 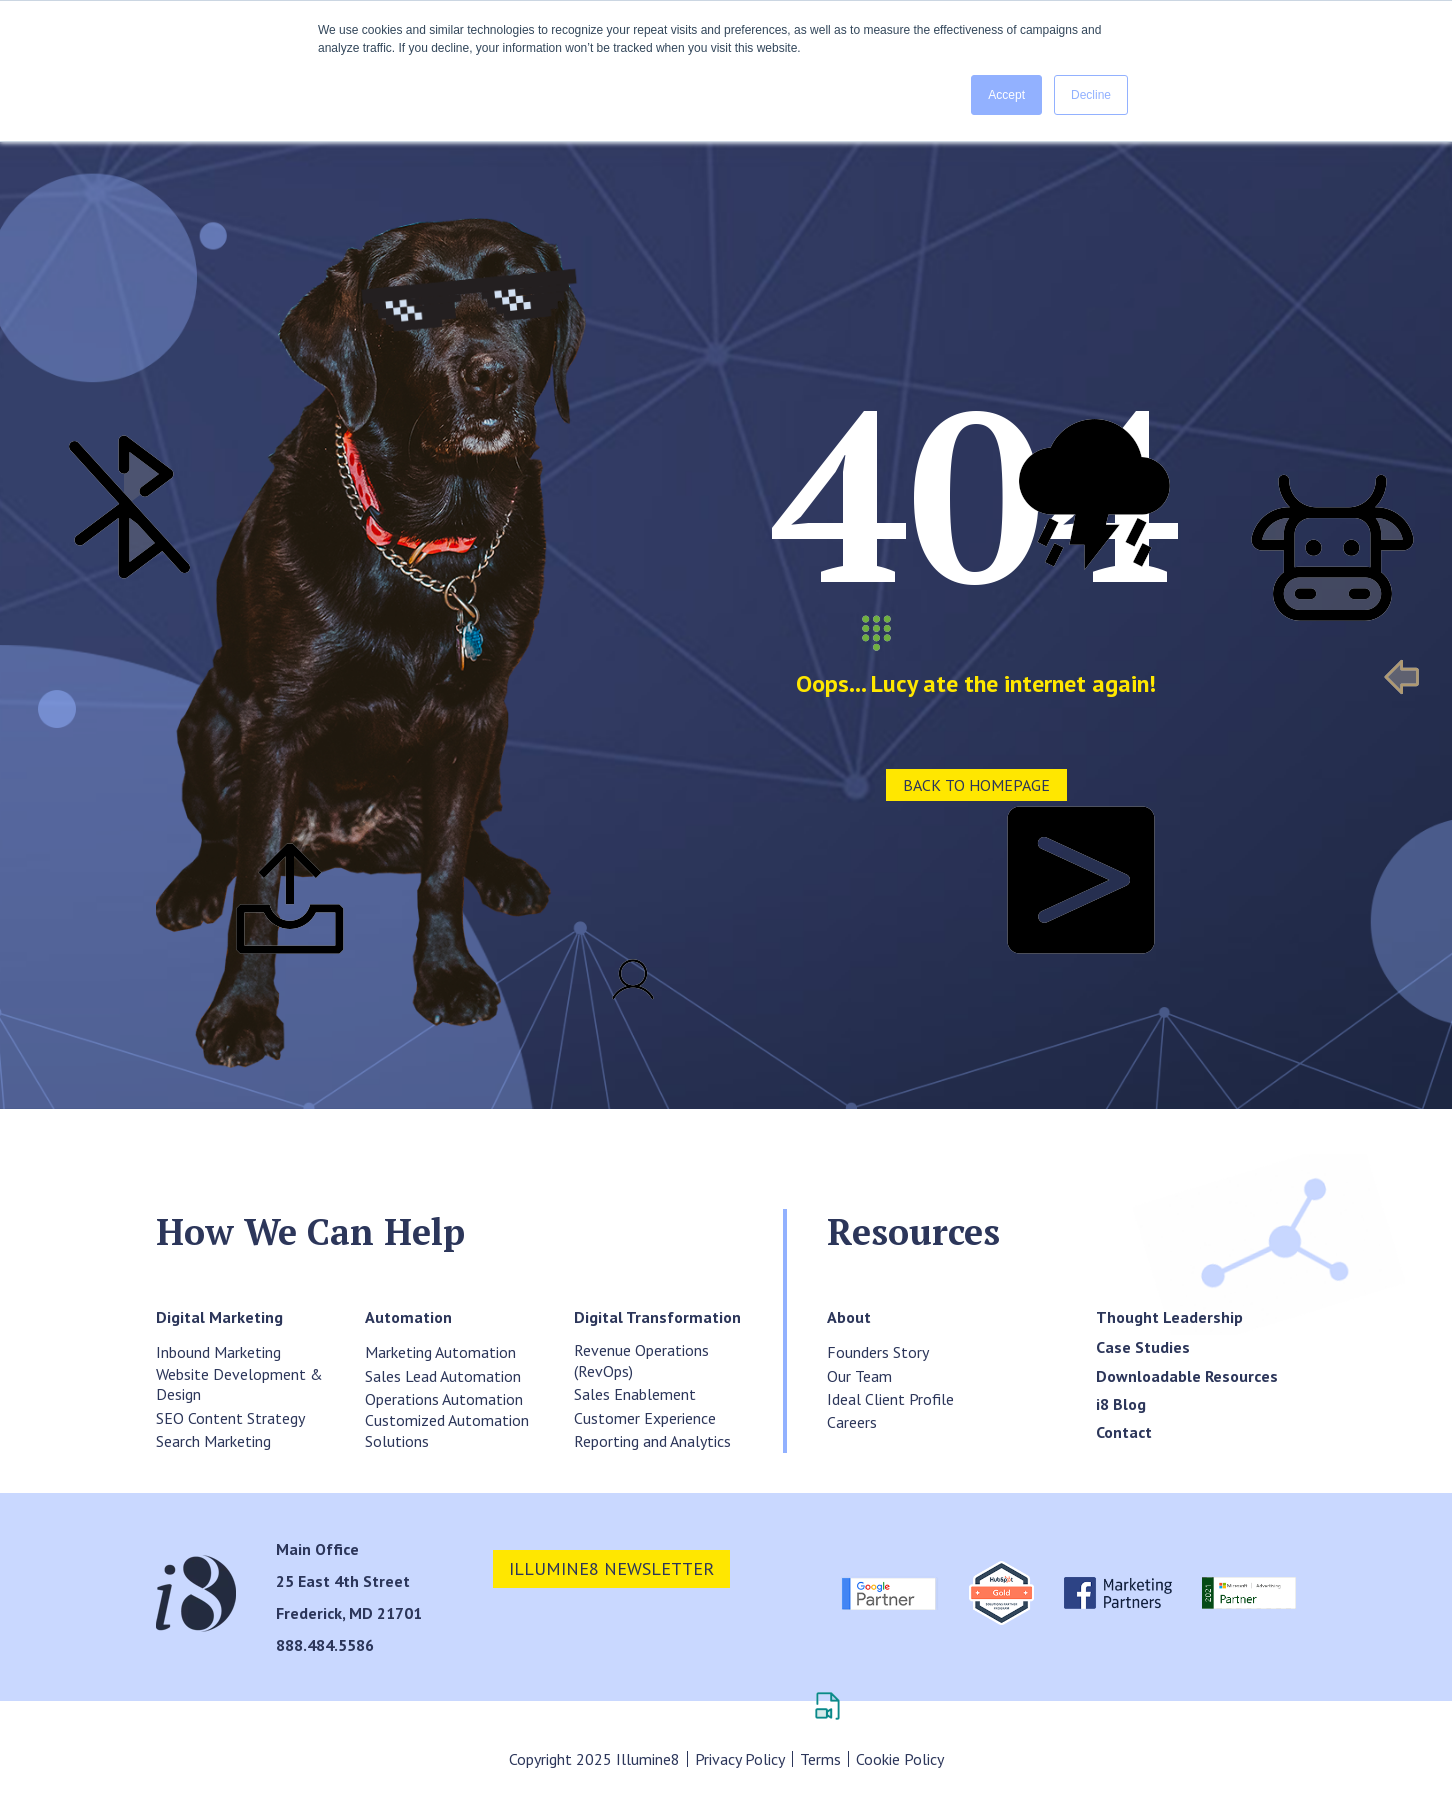 What do you see at coordinates (828, 1706) in the screenshot?
I see `video file attachment` at bounding box center [828, 1706].